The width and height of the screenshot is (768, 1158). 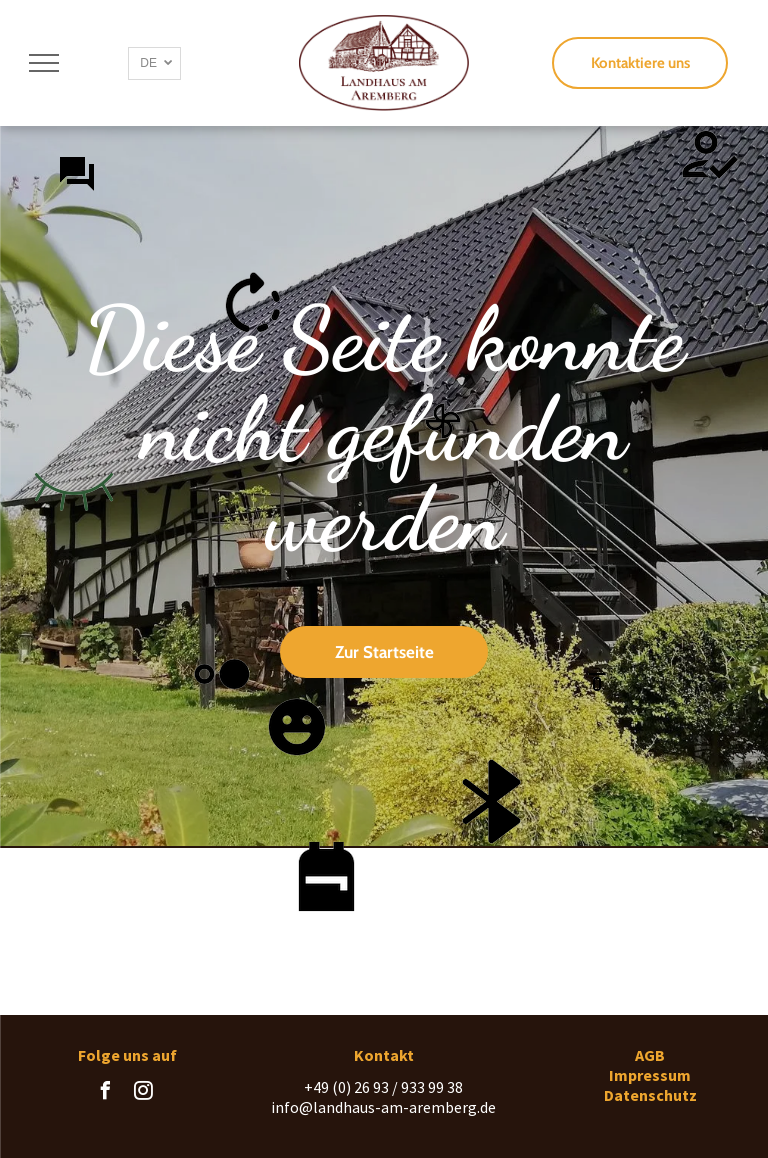 I want to click on open chat or messaging, so click(x=77, y=174).